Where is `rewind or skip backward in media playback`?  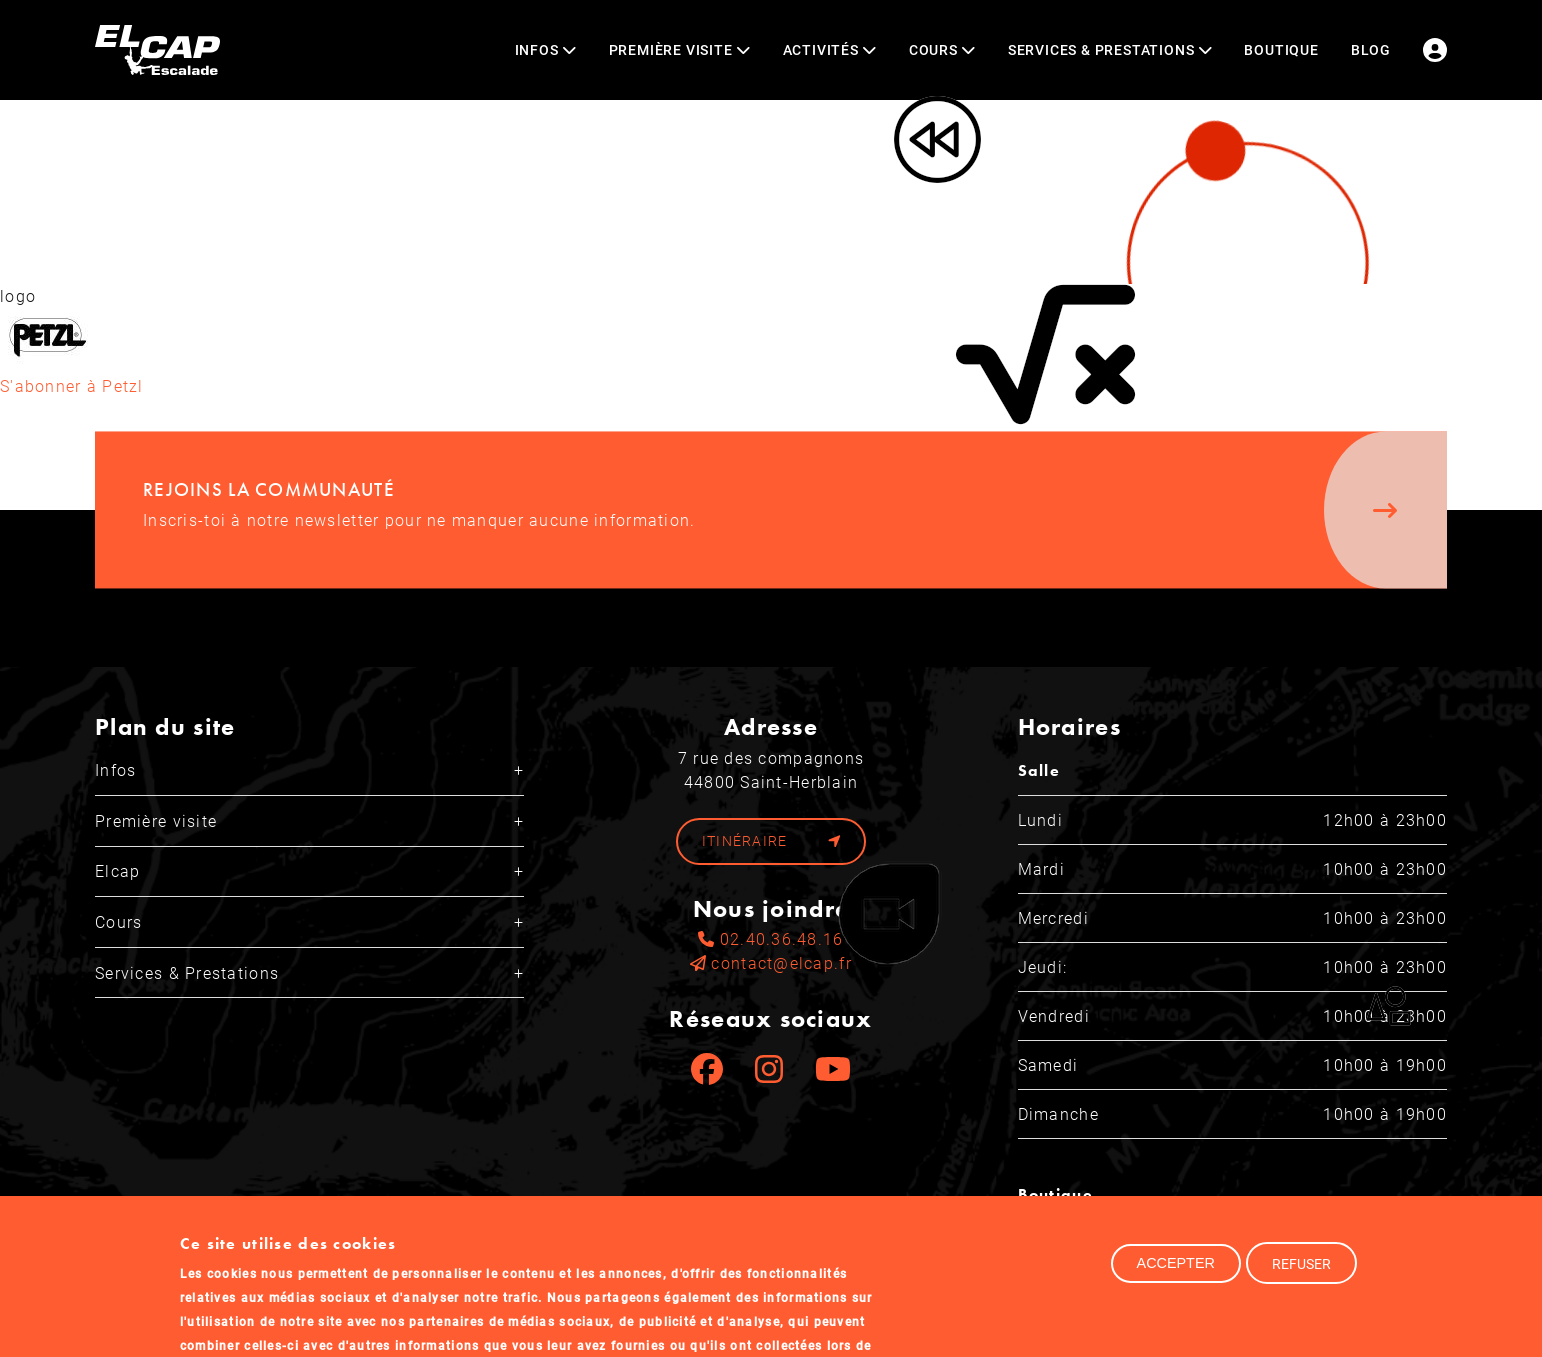 rewind or skip backward in media playback is located at coordinates (937, 139).